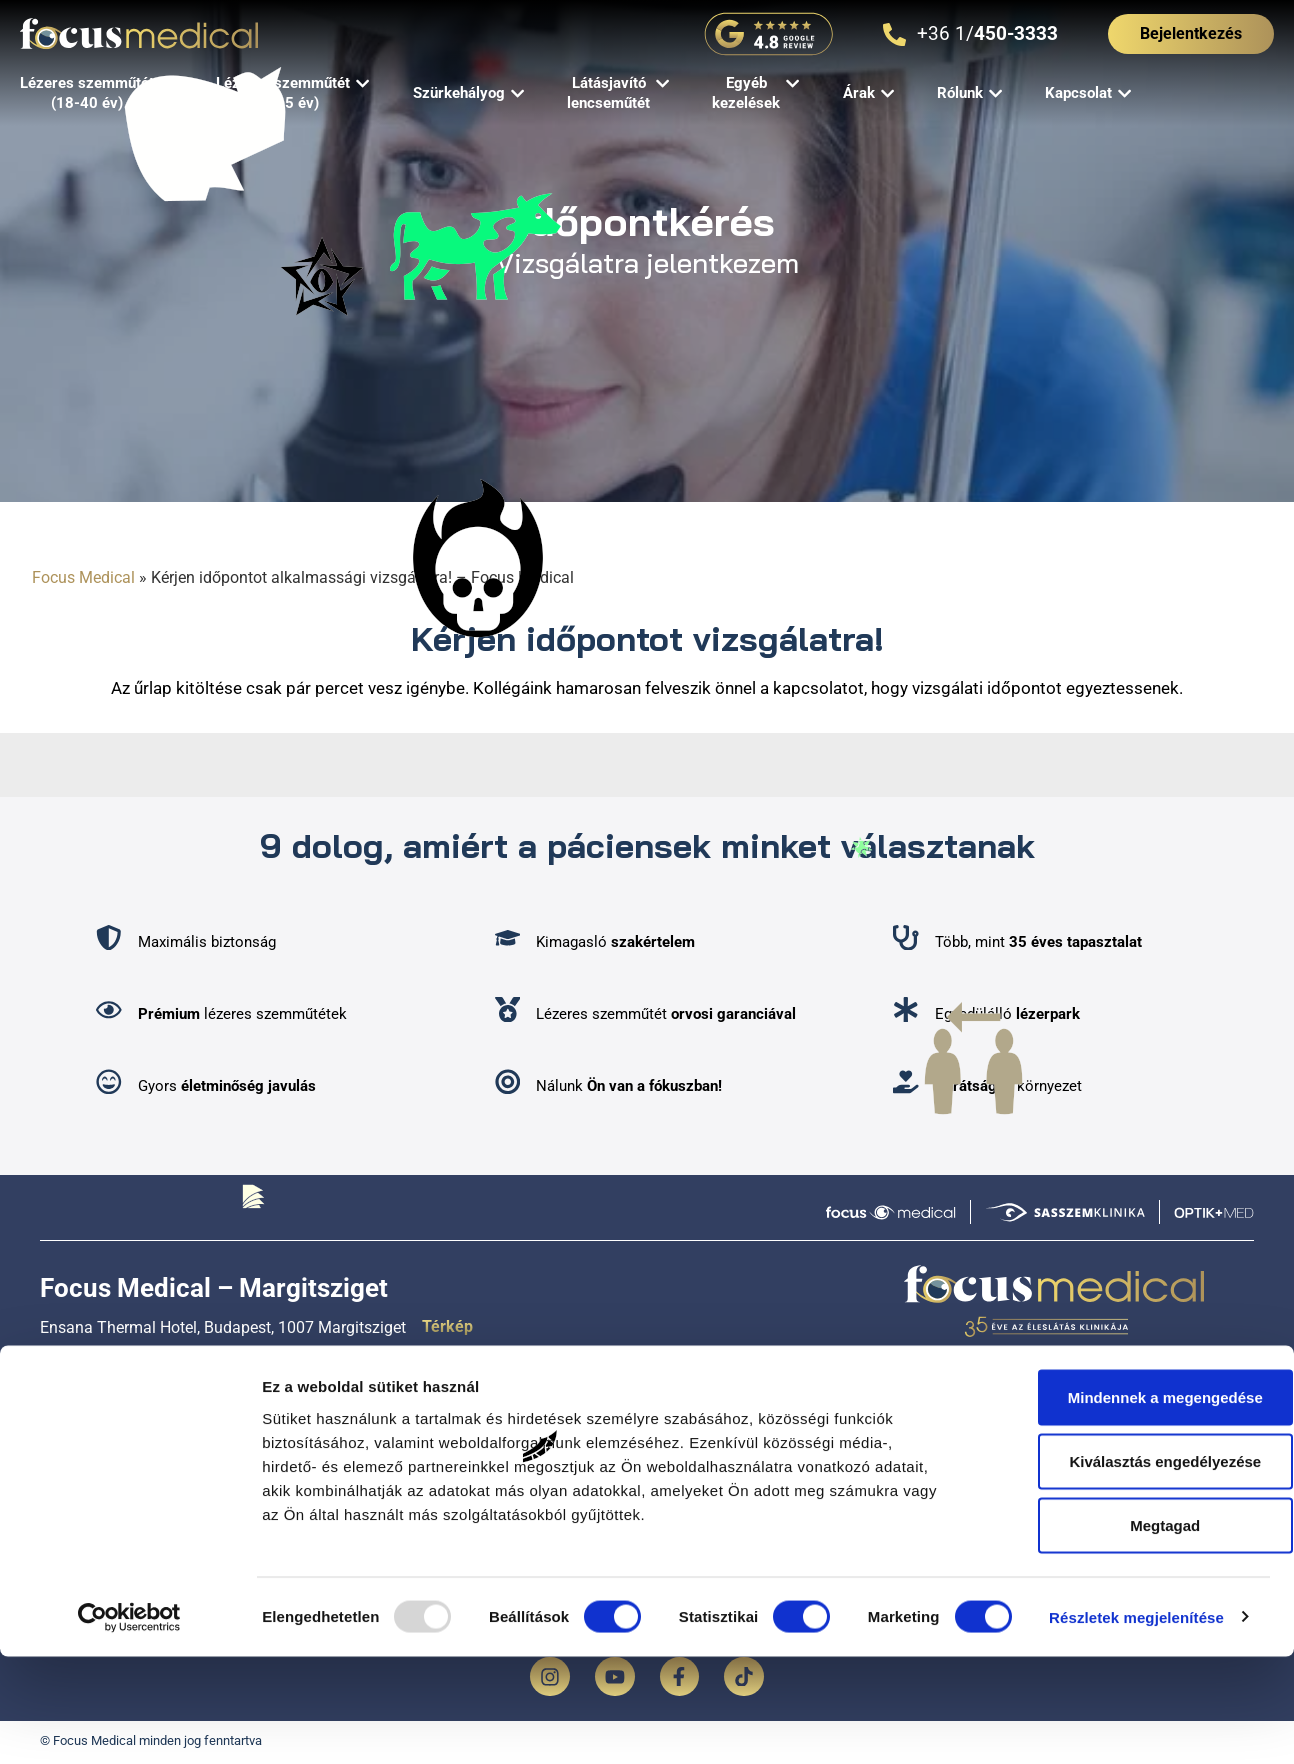 Image resolution: width=1294 pixels, height=1764 pixels. What do you see at coordinates (478, 558) in the screenshot?
I see `indicates danger or hazard warning in game` at bounding box center [478, 558].